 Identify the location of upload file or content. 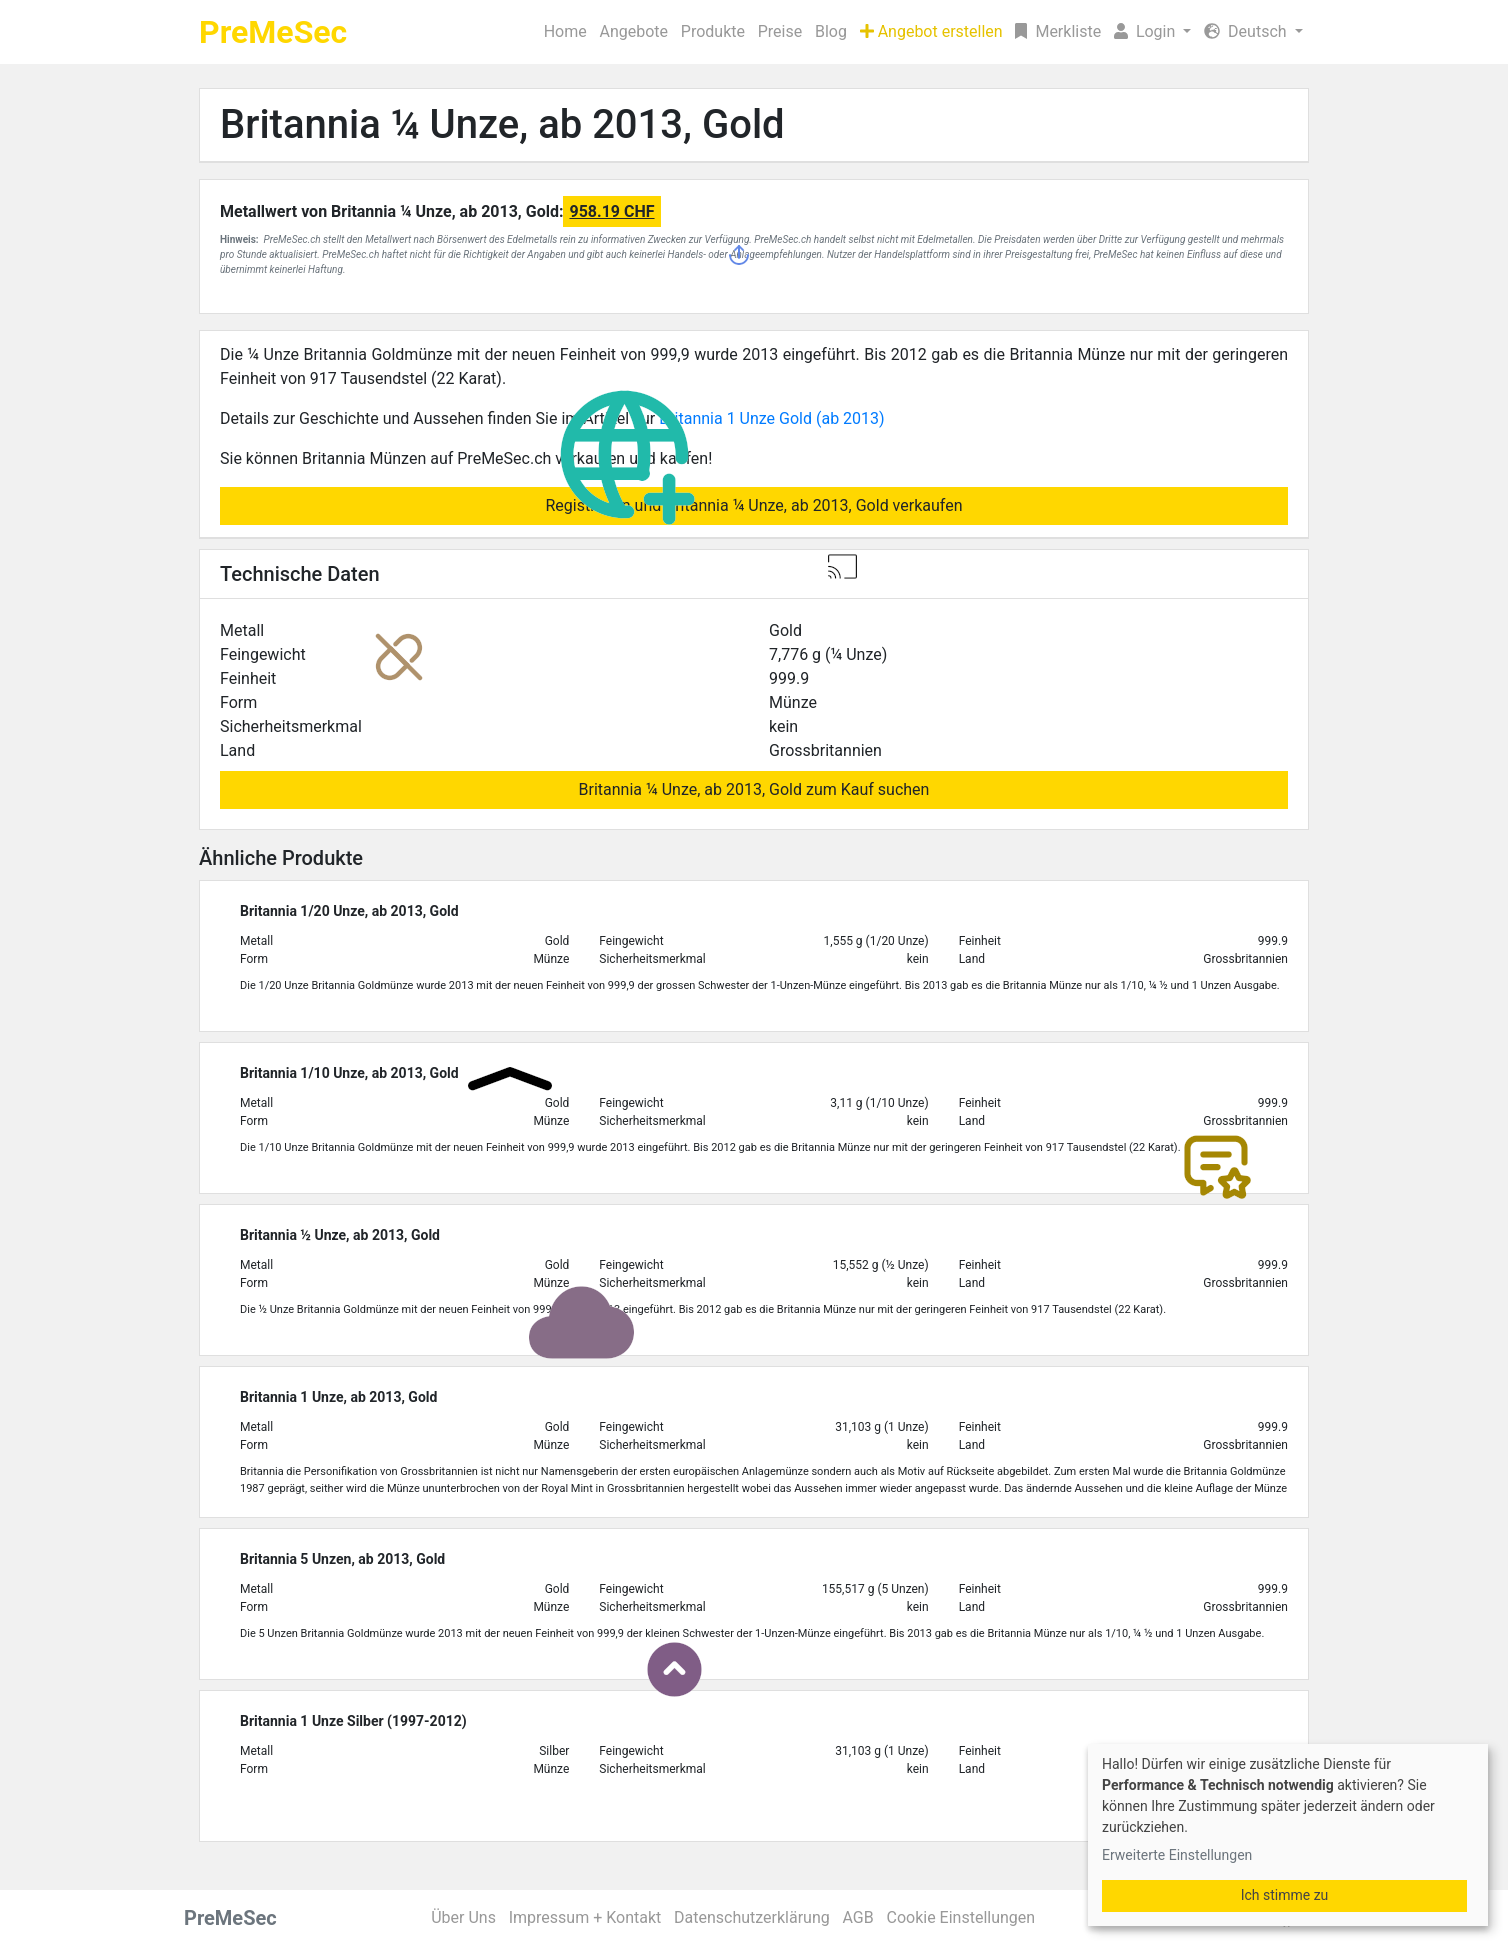
(739, 255).